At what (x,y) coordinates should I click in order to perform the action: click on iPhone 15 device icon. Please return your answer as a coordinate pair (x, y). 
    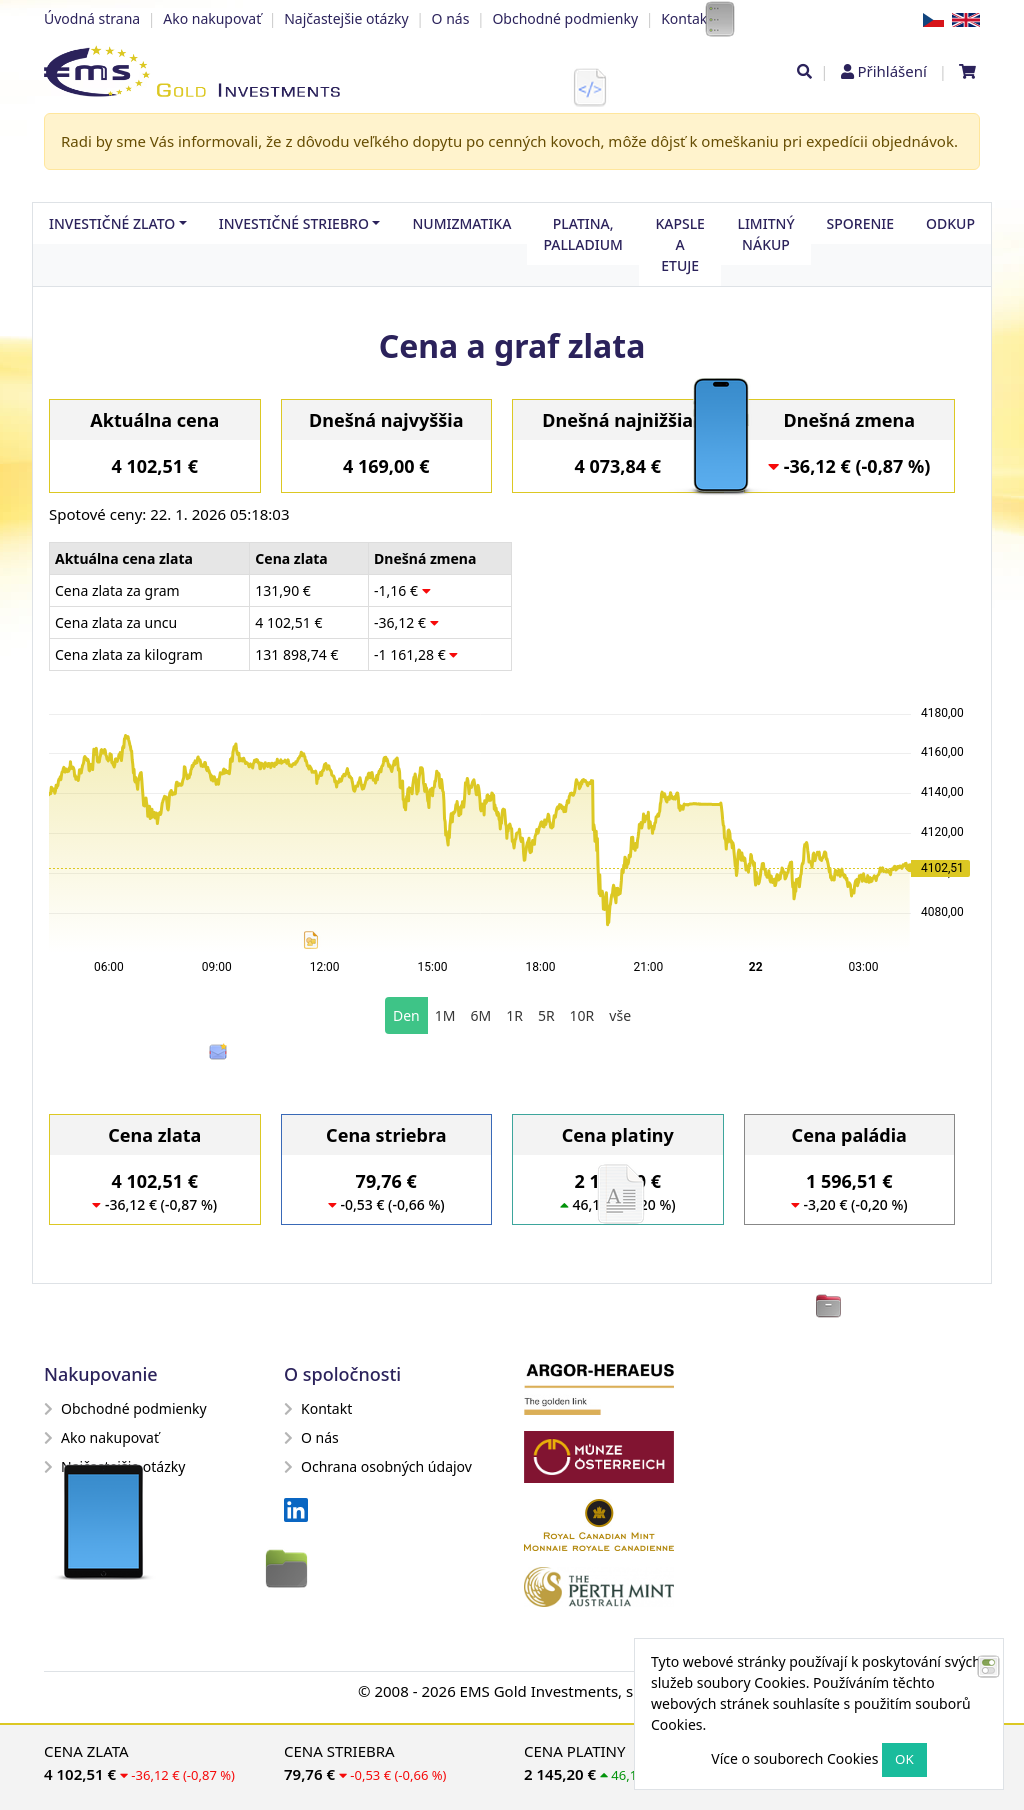
    Looking at the image, I should click on (721, 437).